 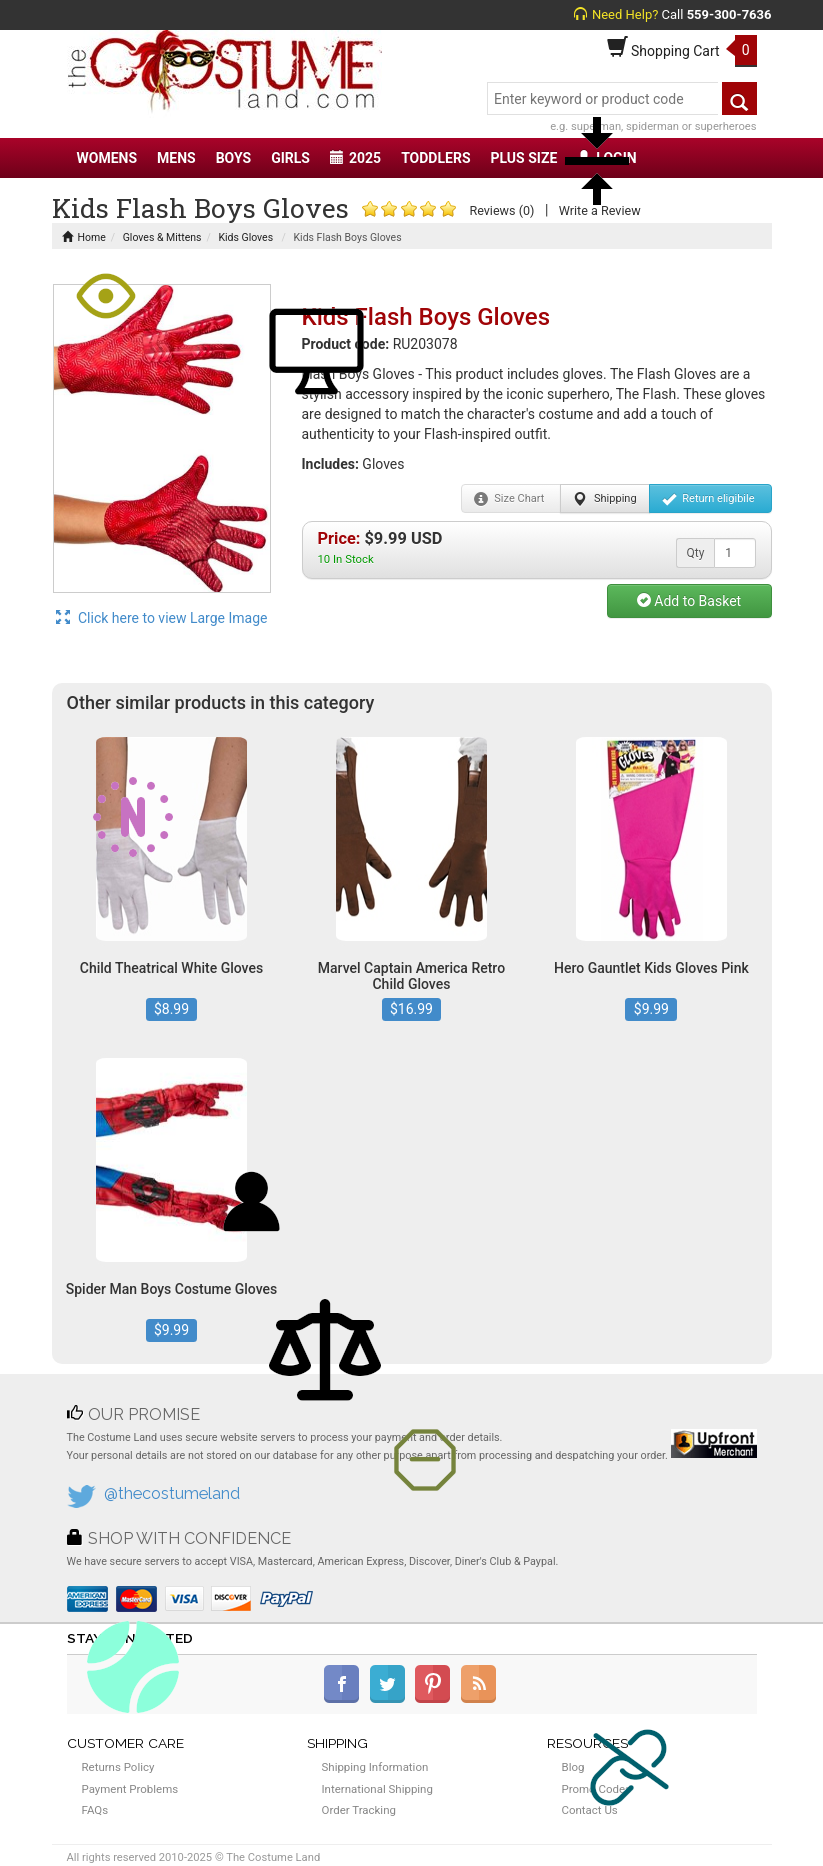 I want to click on view license or legal information, so click(x=325, y=1355).